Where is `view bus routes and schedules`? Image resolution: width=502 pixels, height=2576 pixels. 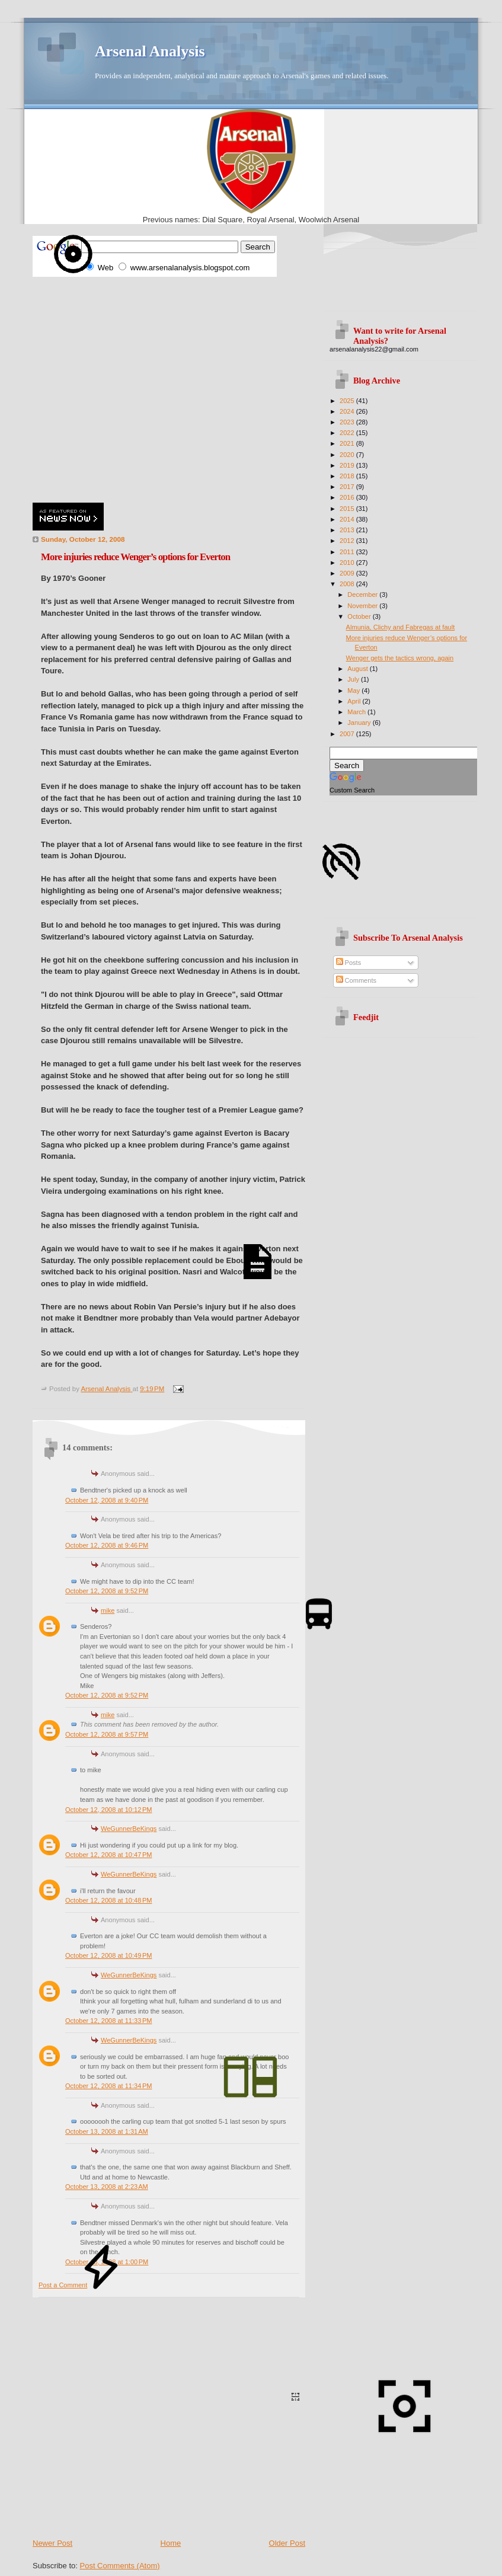 view bus routes and schedules is located at coordinates (319, 1615).